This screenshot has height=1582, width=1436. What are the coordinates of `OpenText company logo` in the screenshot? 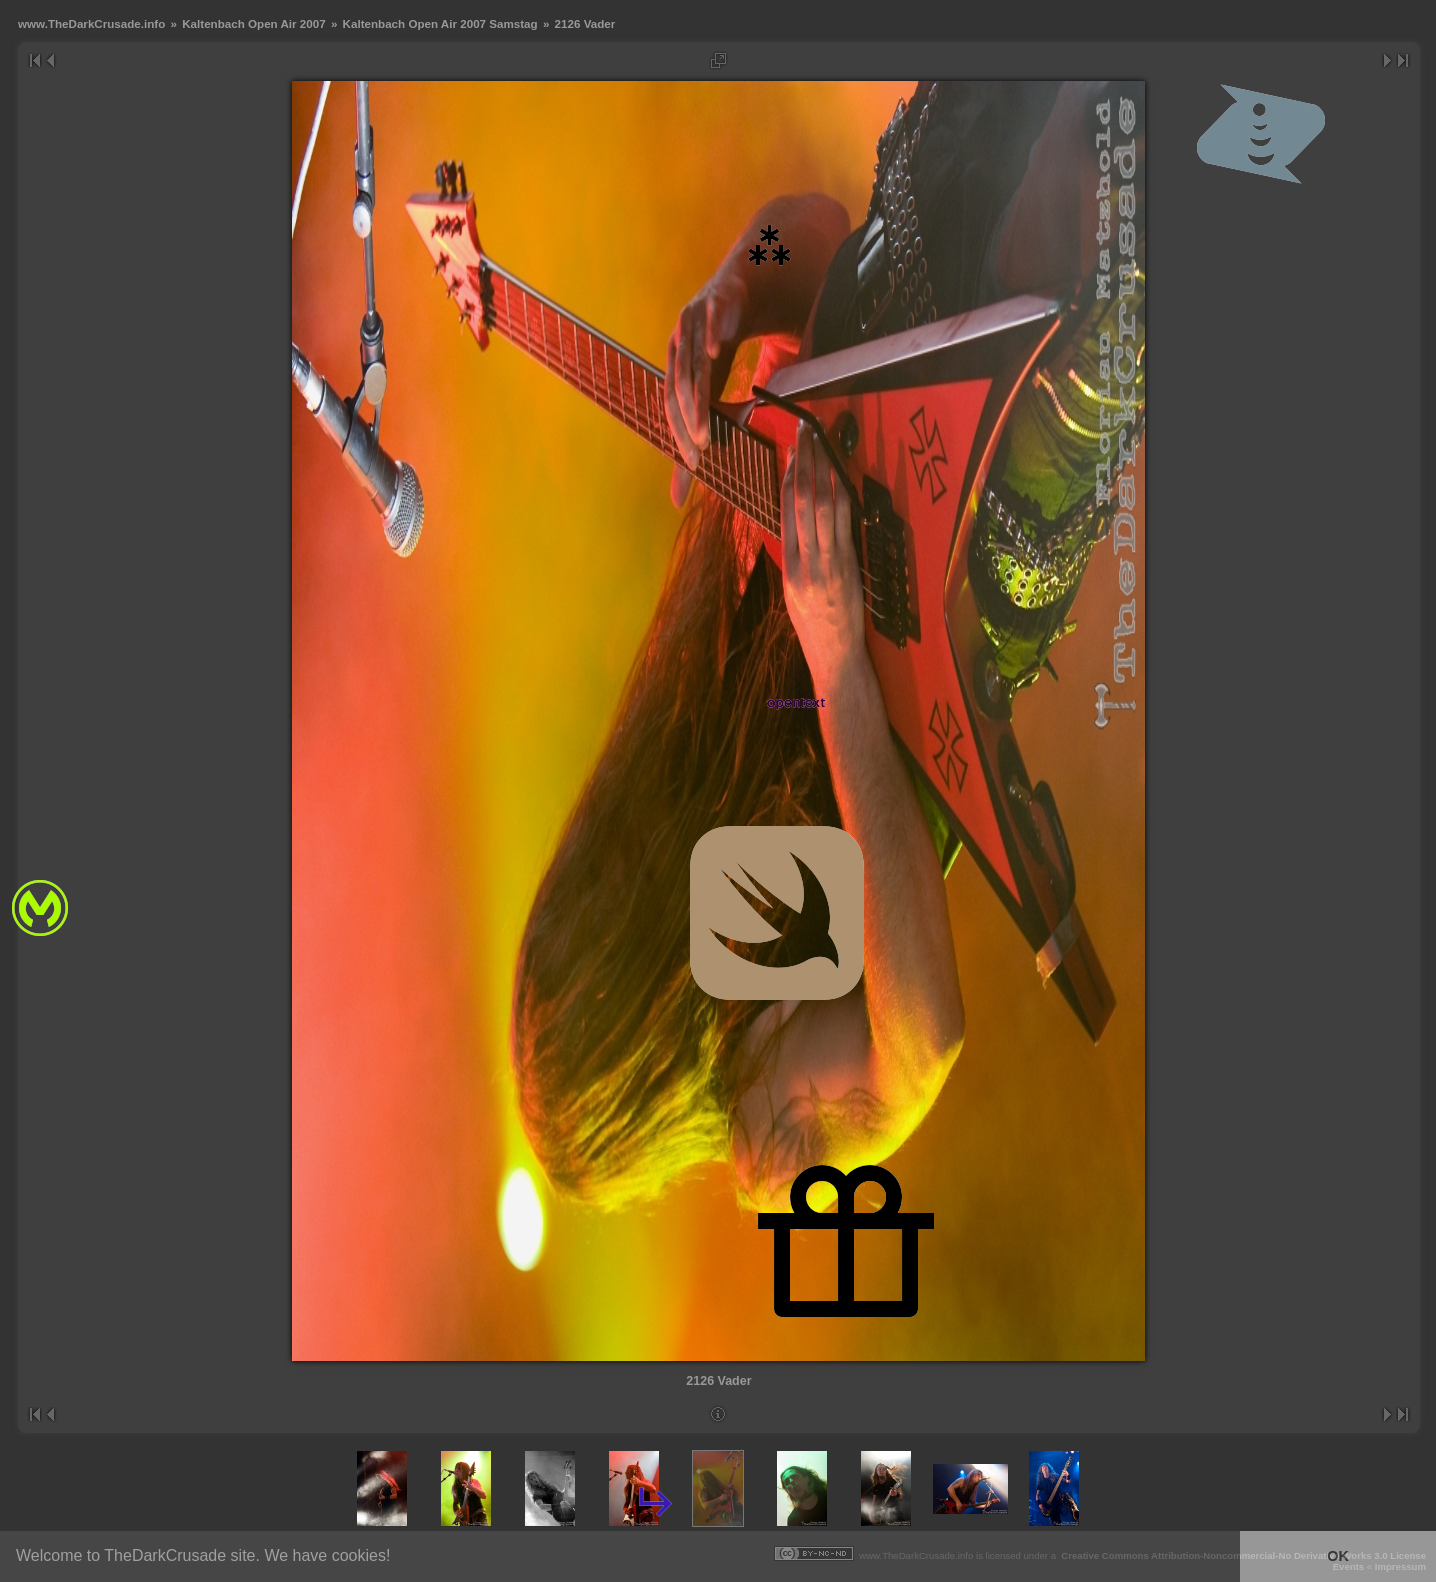 It's located at (796, 704).